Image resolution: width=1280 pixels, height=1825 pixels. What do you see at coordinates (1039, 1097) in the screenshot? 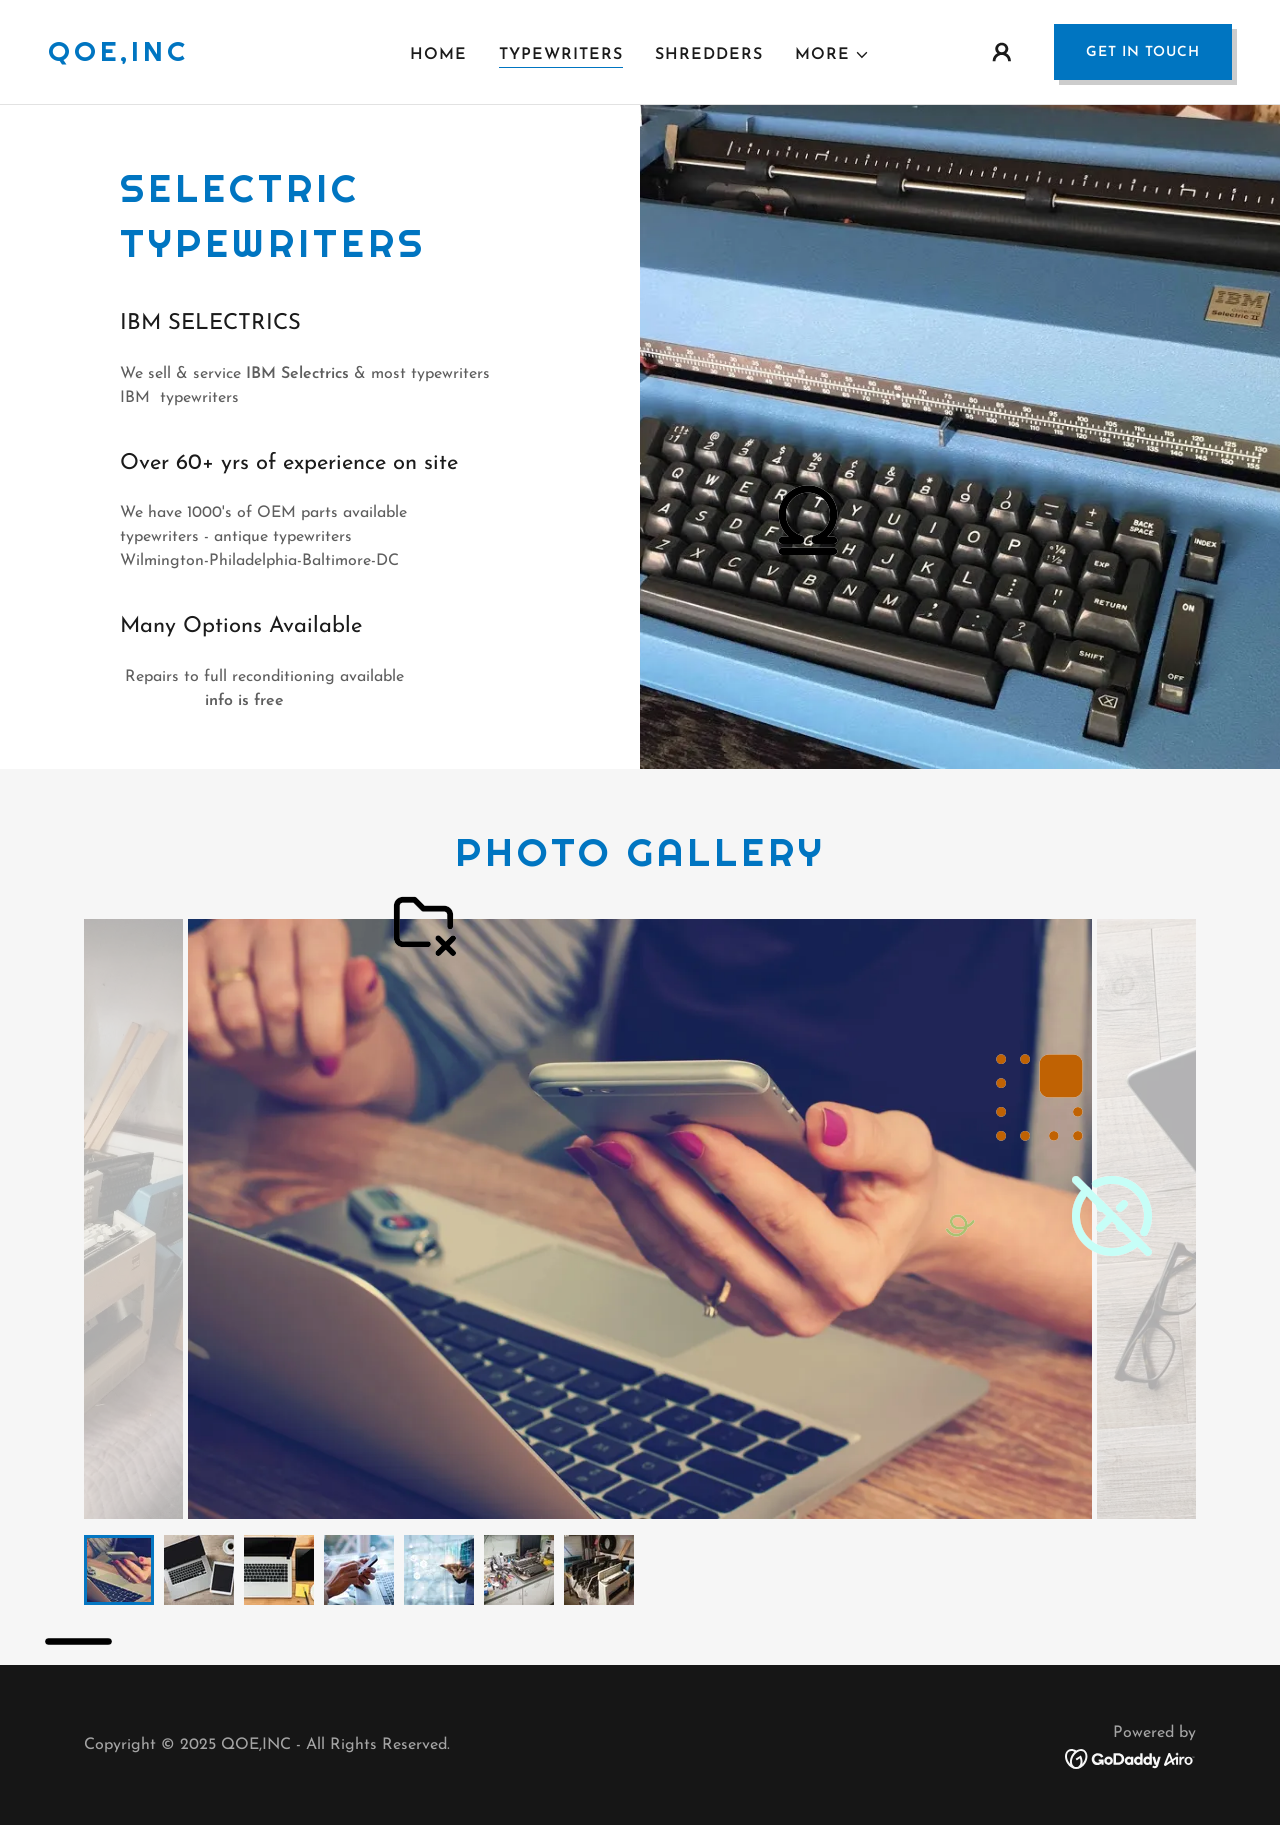
I see `align element to top-right corner` at bounding box center [1039, 1097].